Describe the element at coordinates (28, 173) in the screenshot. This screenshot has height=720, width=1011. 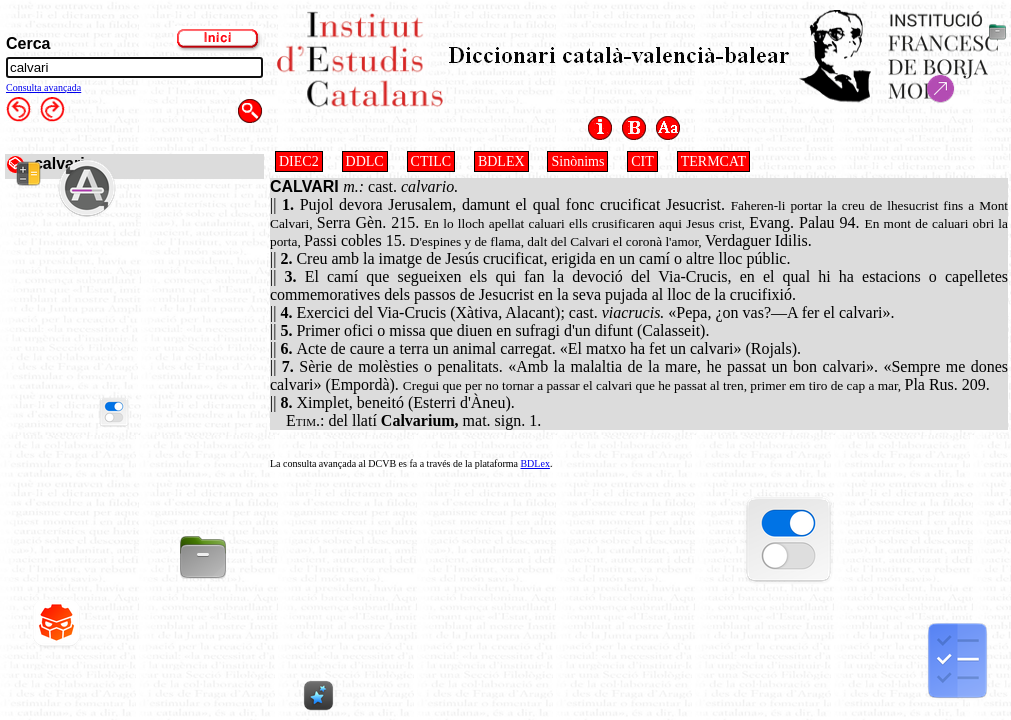
I see `open the calculator app` at that location.